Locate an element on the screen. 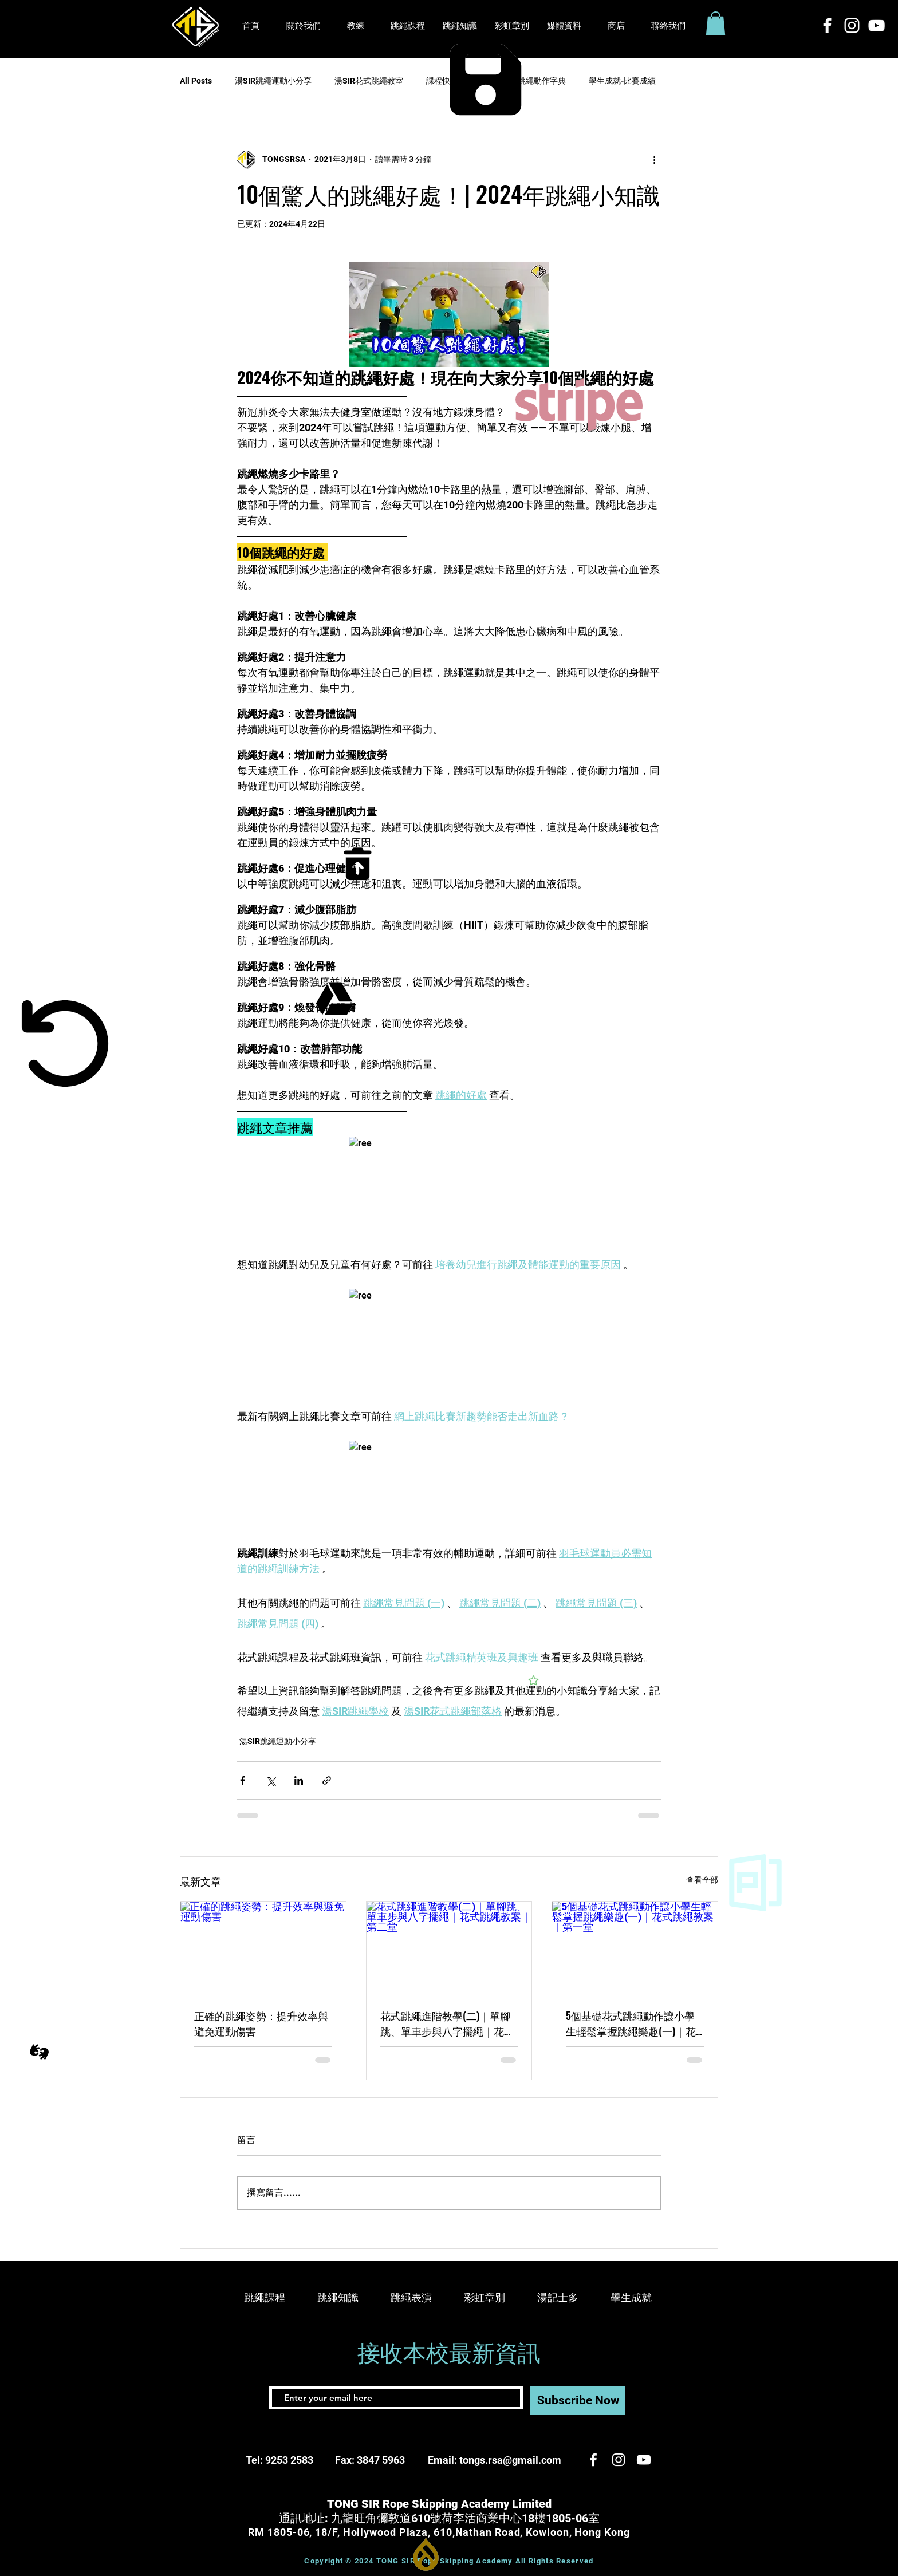 The height and width of the screenshot is (2576, 898). drupal content management system logo is located at coordinates (426, 2554).